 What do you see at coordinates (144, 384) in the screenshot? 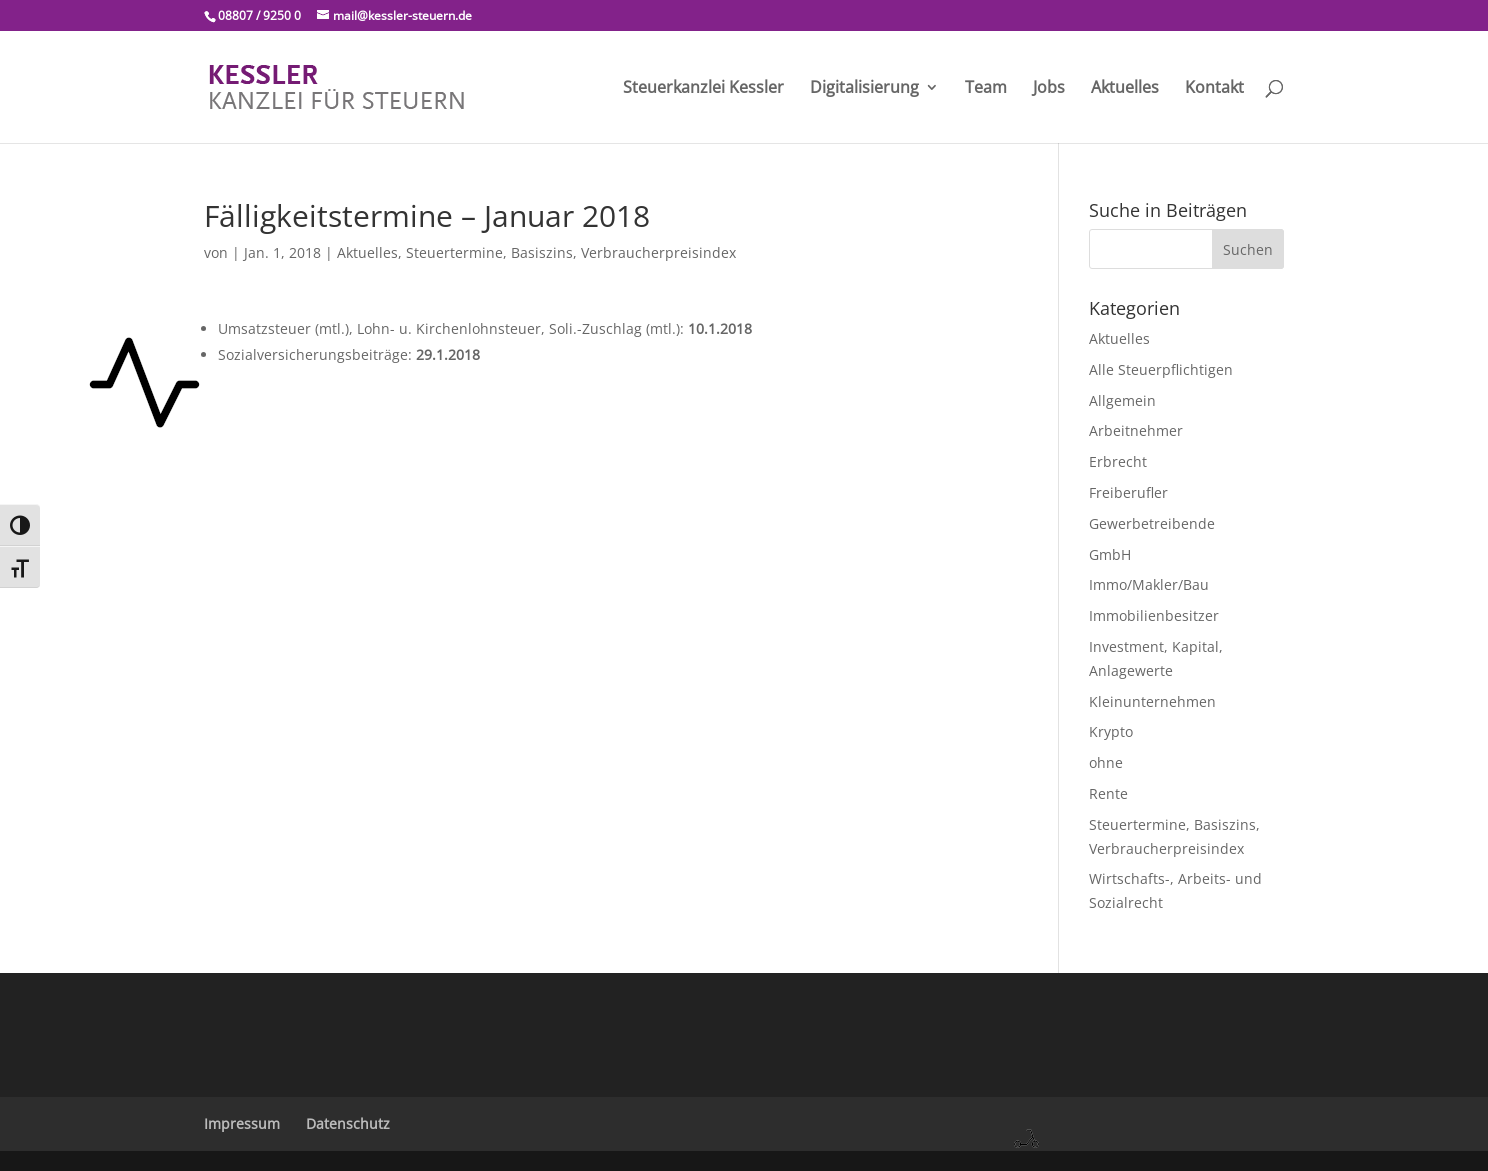
I see `view health or heart rate data` at bounding box center [144, 384].